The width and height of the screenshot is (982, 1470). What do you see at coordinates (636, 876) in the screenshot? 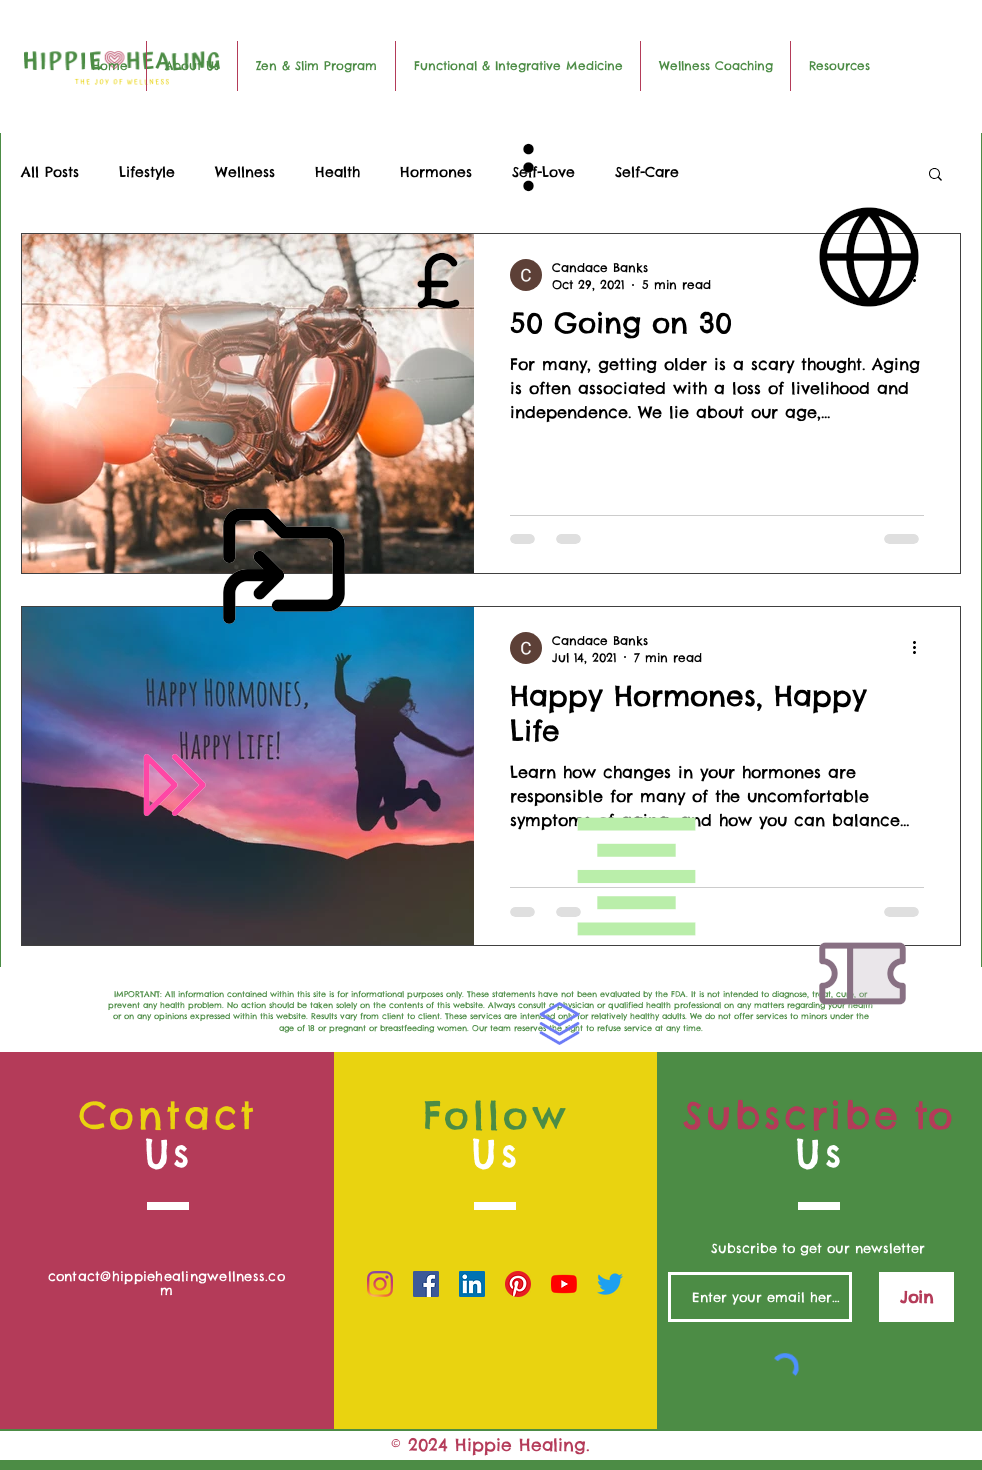
I see `center align text` at bounding box center [636, 876].